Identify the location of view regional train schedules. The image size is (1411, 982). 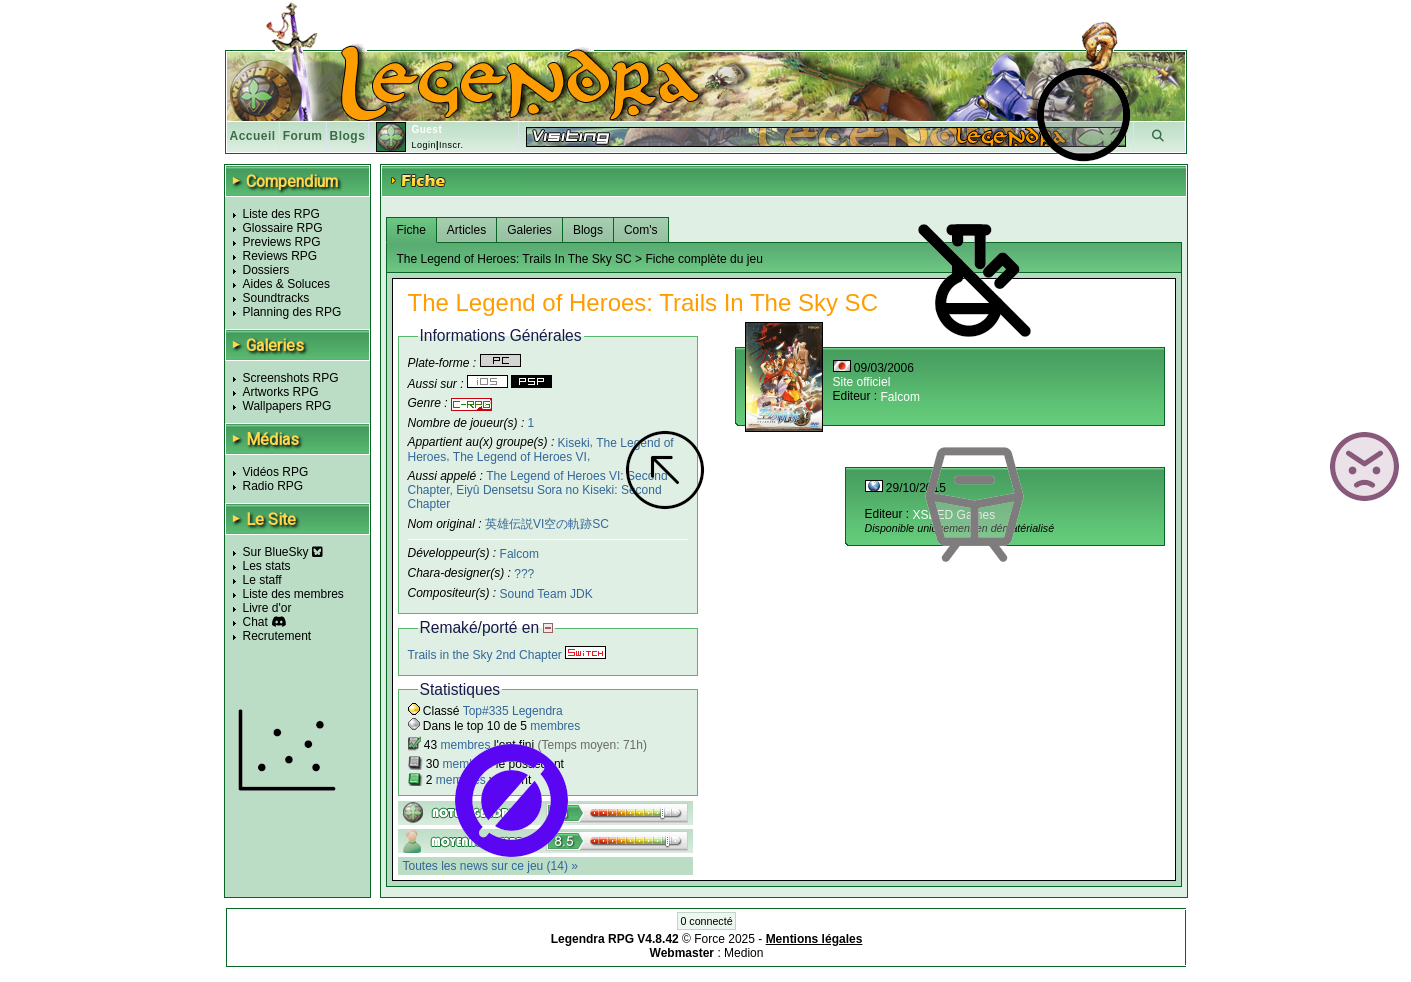
(974, 500).